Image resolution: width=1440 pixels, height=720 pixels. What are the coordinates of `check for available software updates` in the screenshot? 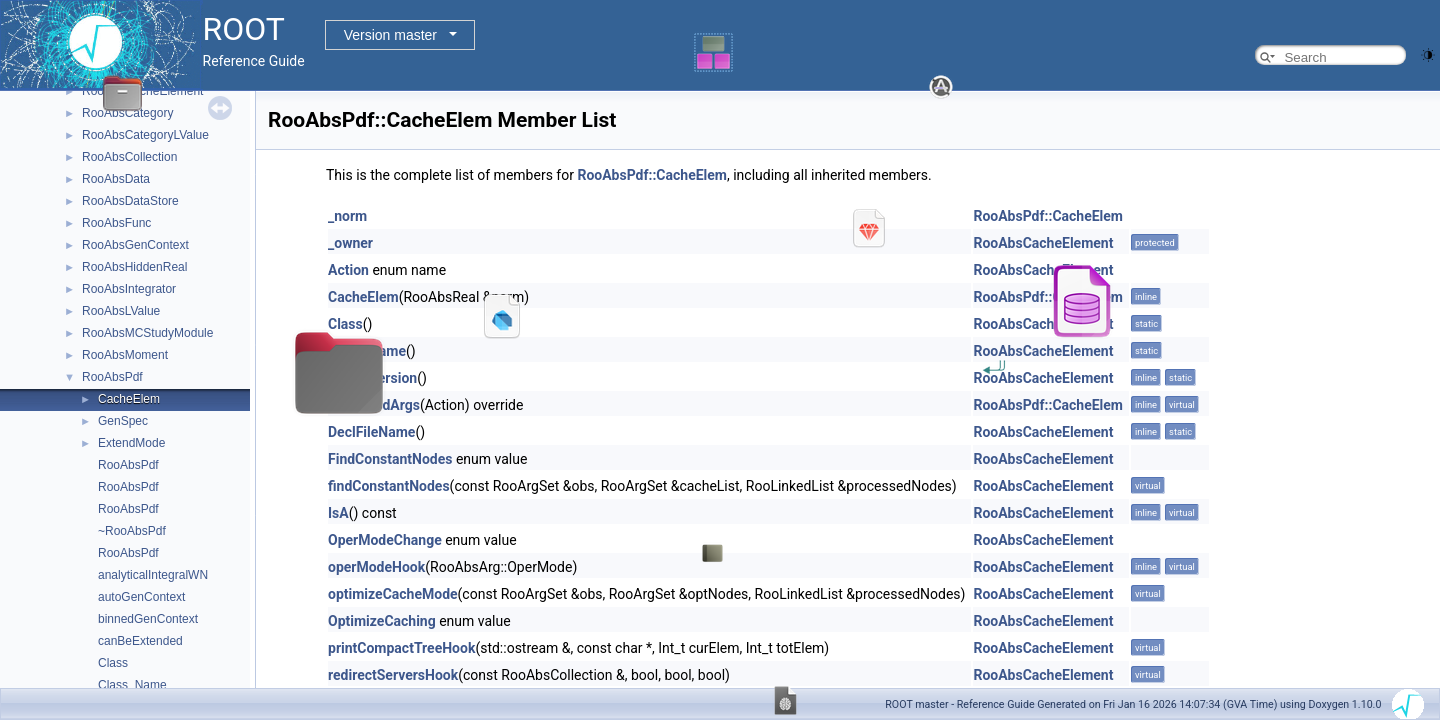 It's located at (941, 87).